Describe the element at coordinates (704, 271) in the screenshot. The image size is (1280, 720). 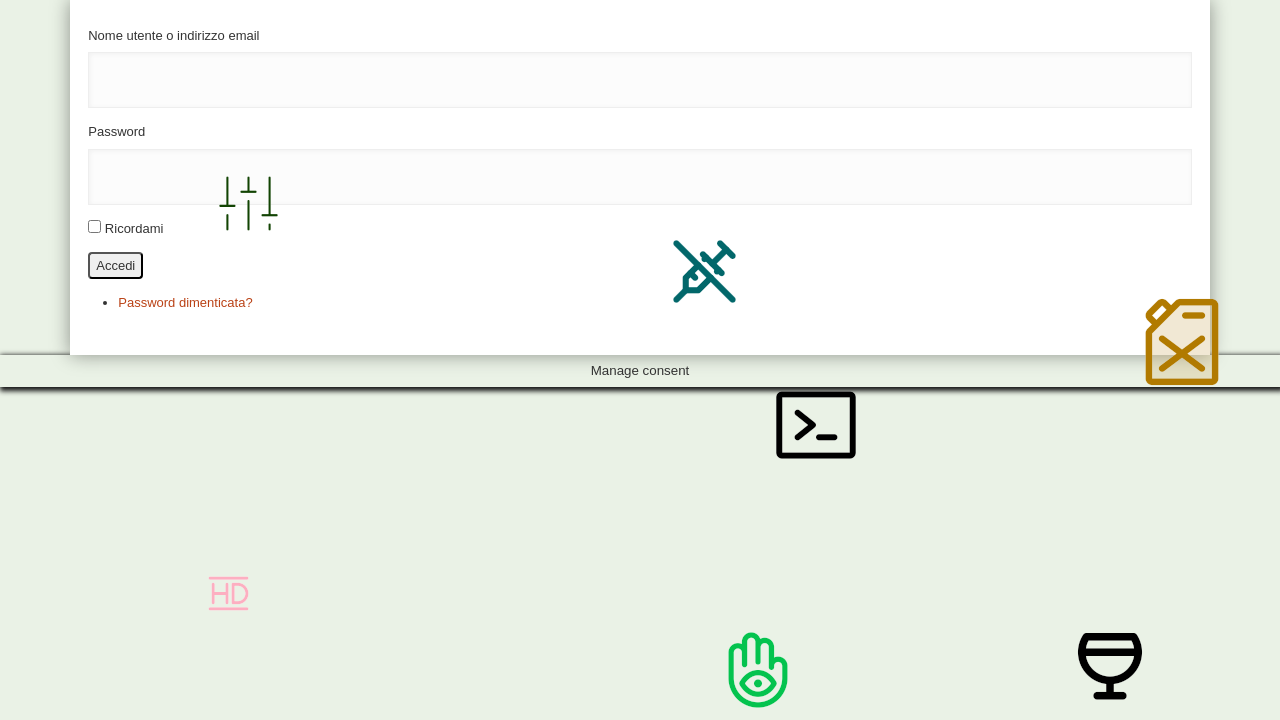
I see `indicates vaccination not available or required` at that location.